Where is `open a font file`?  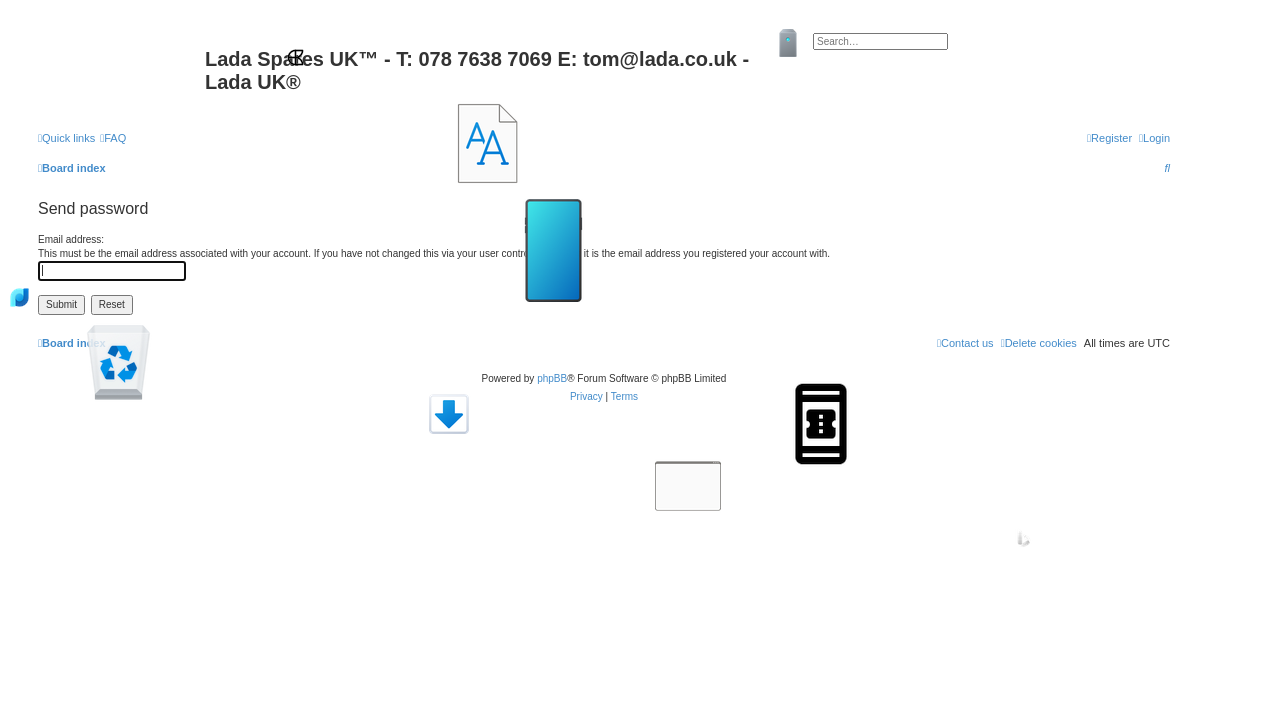
open a font file is located at coordinates (487, 143).